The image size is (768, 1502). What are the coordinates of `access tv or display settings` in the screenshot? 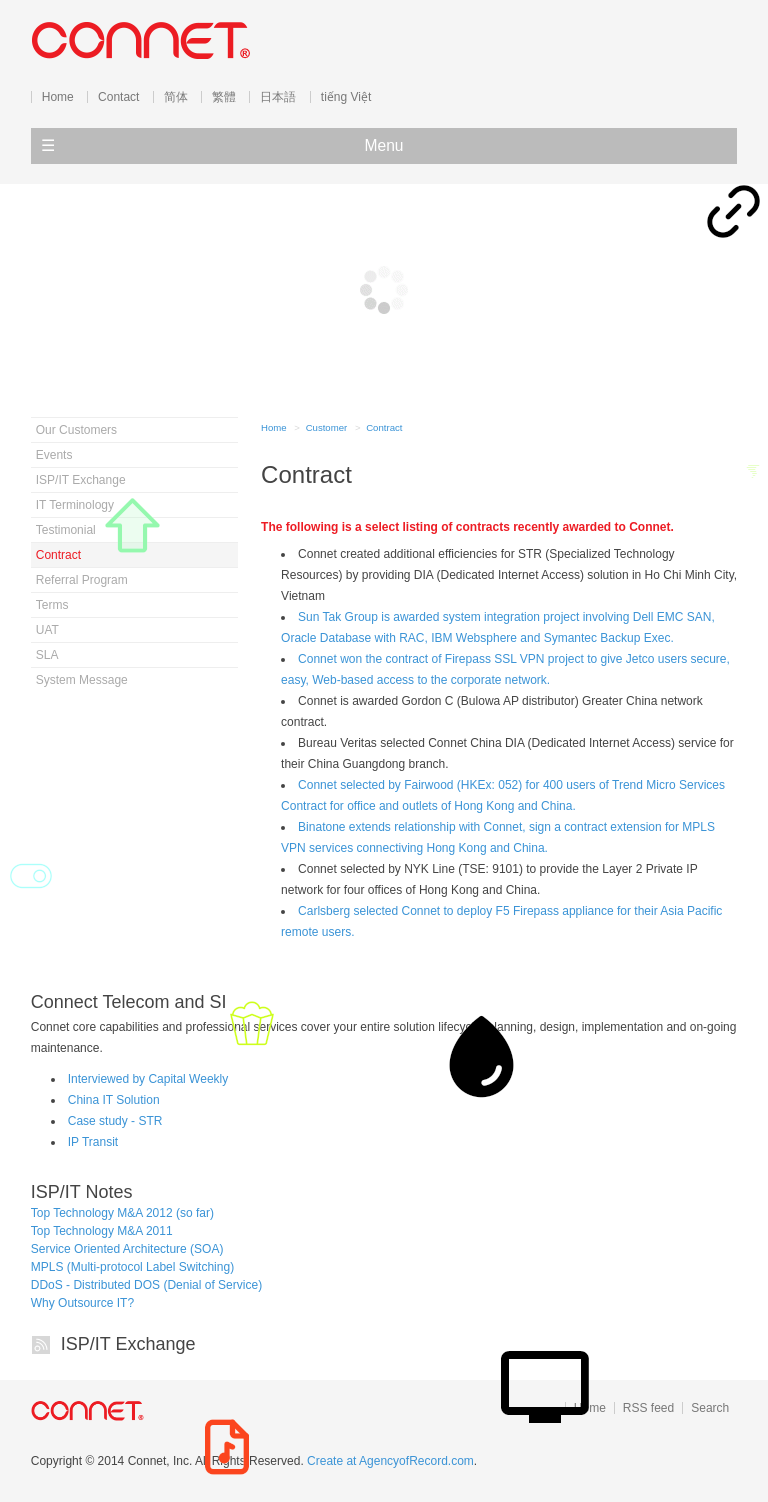 It's located at (545, 1387).